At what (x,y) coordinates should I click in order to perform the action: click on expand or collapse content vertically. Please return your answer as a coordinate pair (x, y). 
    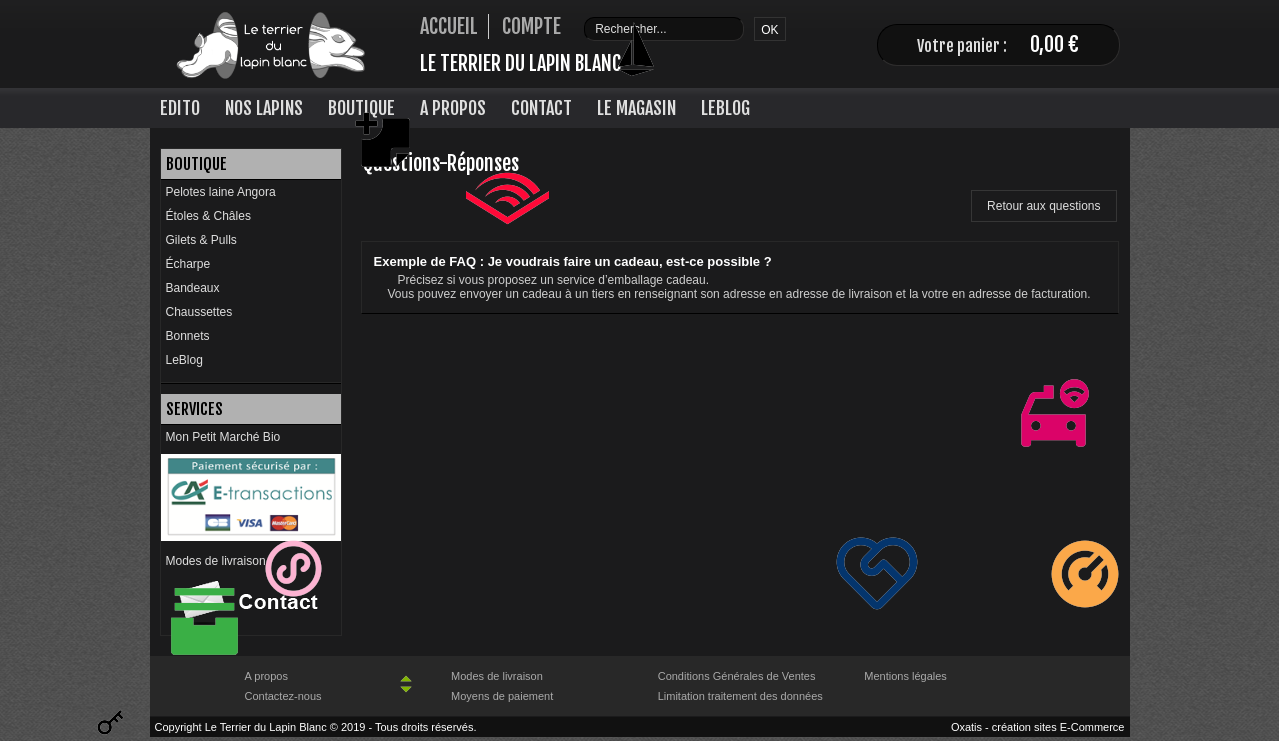
    Looking at the image, I should click on (406, 684).